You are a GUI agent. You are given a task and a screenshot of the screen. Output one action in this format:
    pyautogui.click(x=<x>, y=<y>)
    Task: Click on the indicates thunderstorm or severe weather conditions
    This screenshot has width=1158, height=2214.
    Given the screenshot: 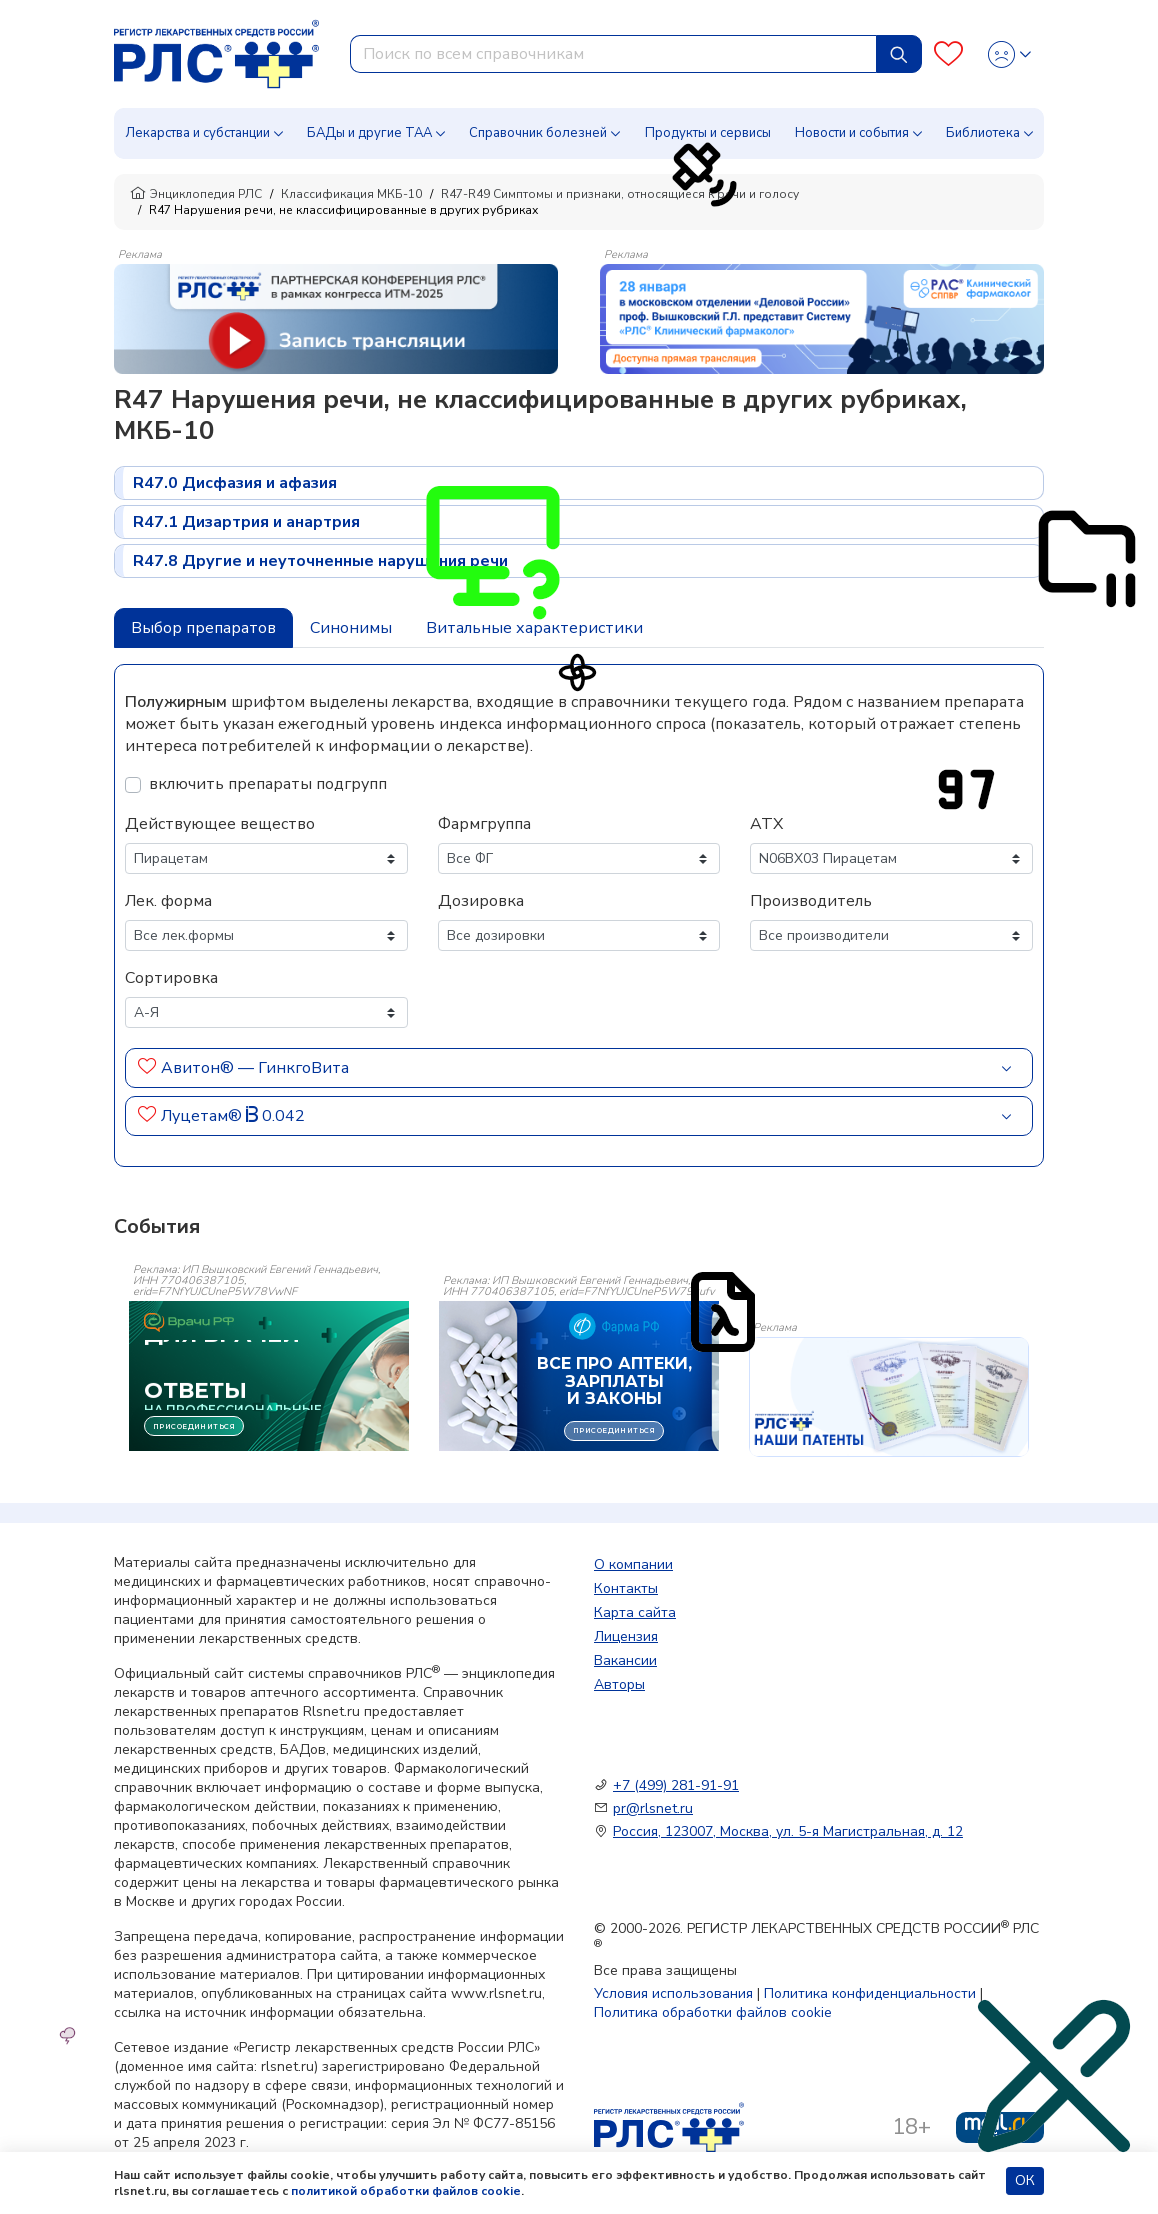 What is the action you would take?
    pyautogui.click(x=67, y=2035)
    